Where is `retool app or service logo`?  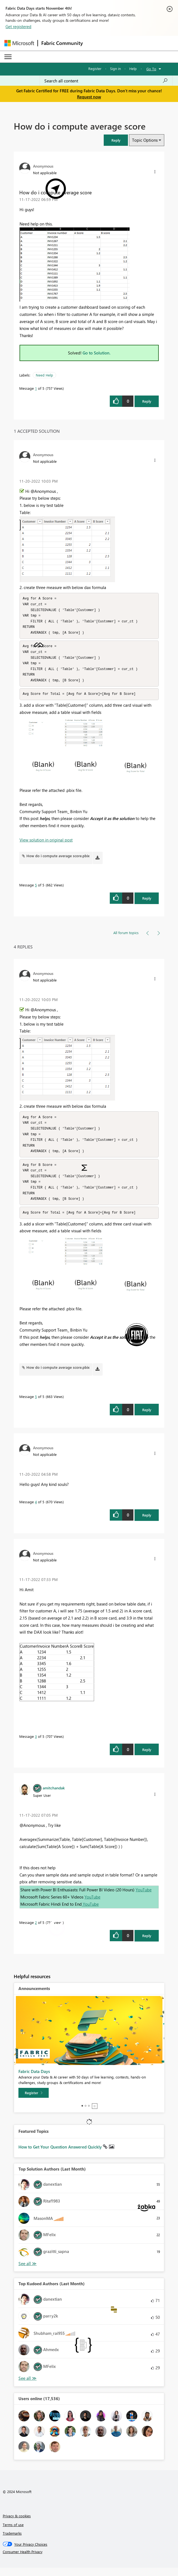 retool app or service logo is located at coordinates (114, 2309).